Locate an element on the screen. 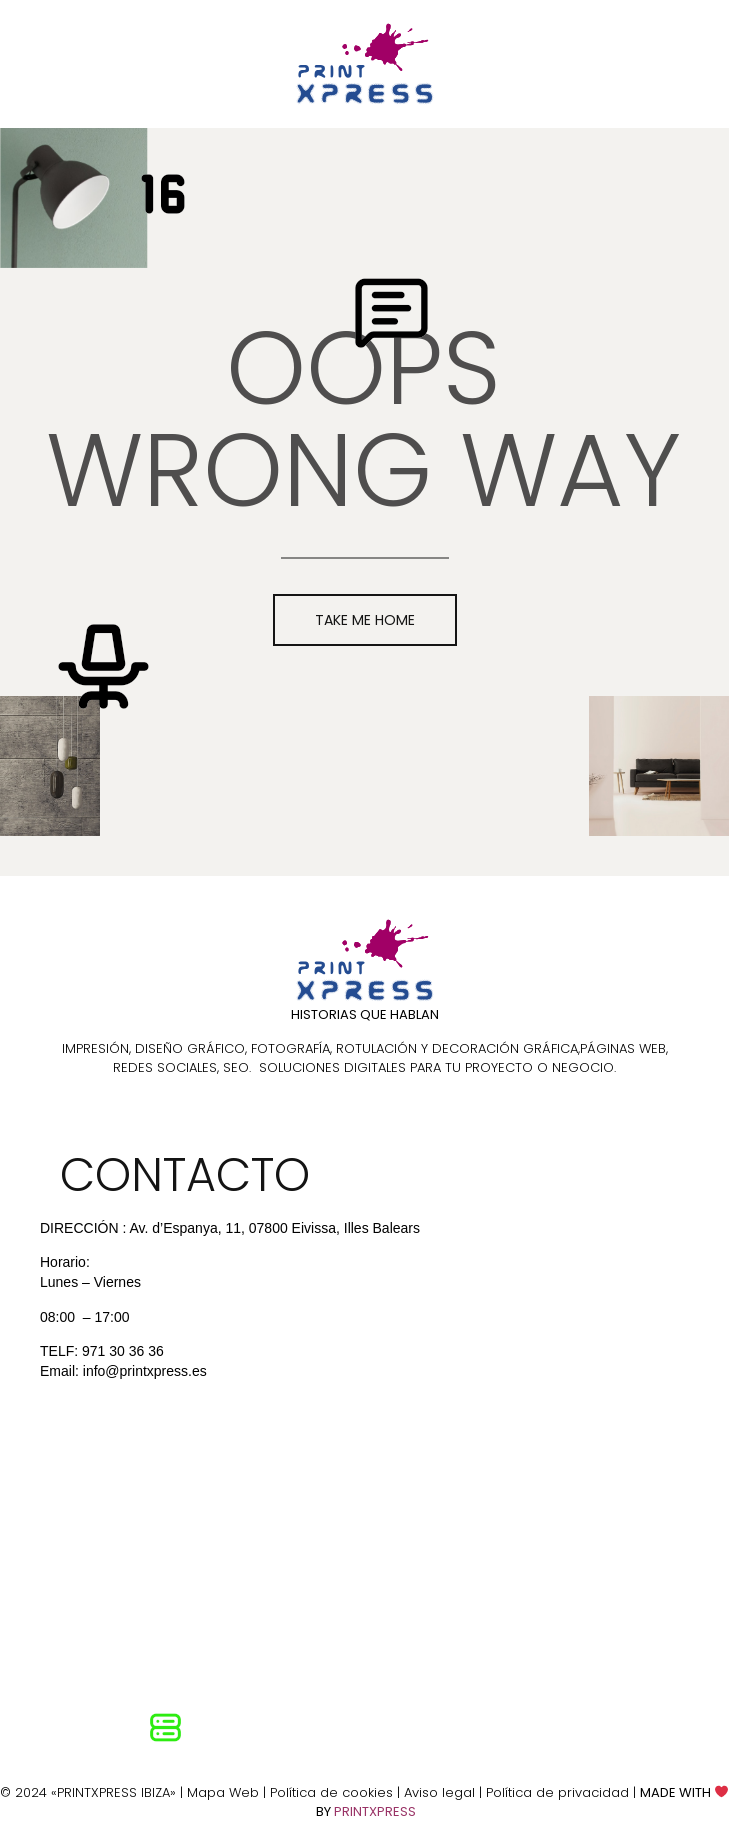 The image size is (729, 1836). access workspace or office settings is located at coordinates (103, 666).